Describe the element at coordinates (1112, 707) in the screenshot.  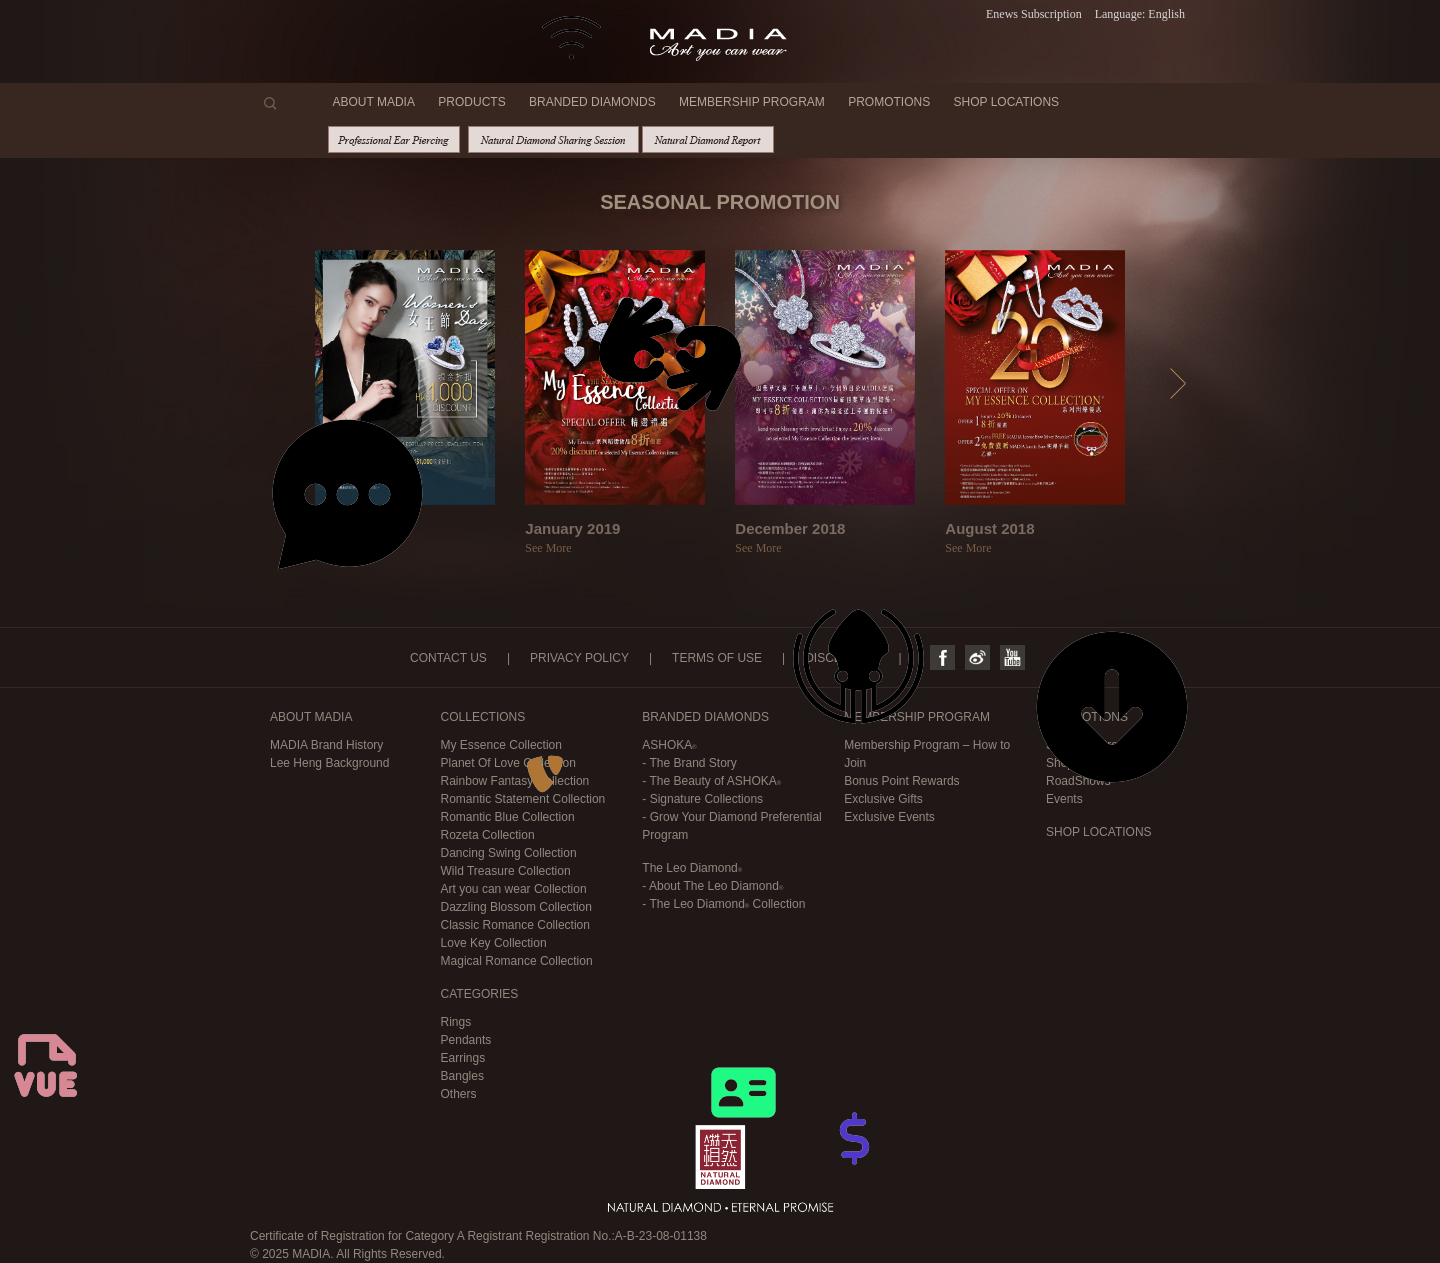
I see `download file or content` at that location.